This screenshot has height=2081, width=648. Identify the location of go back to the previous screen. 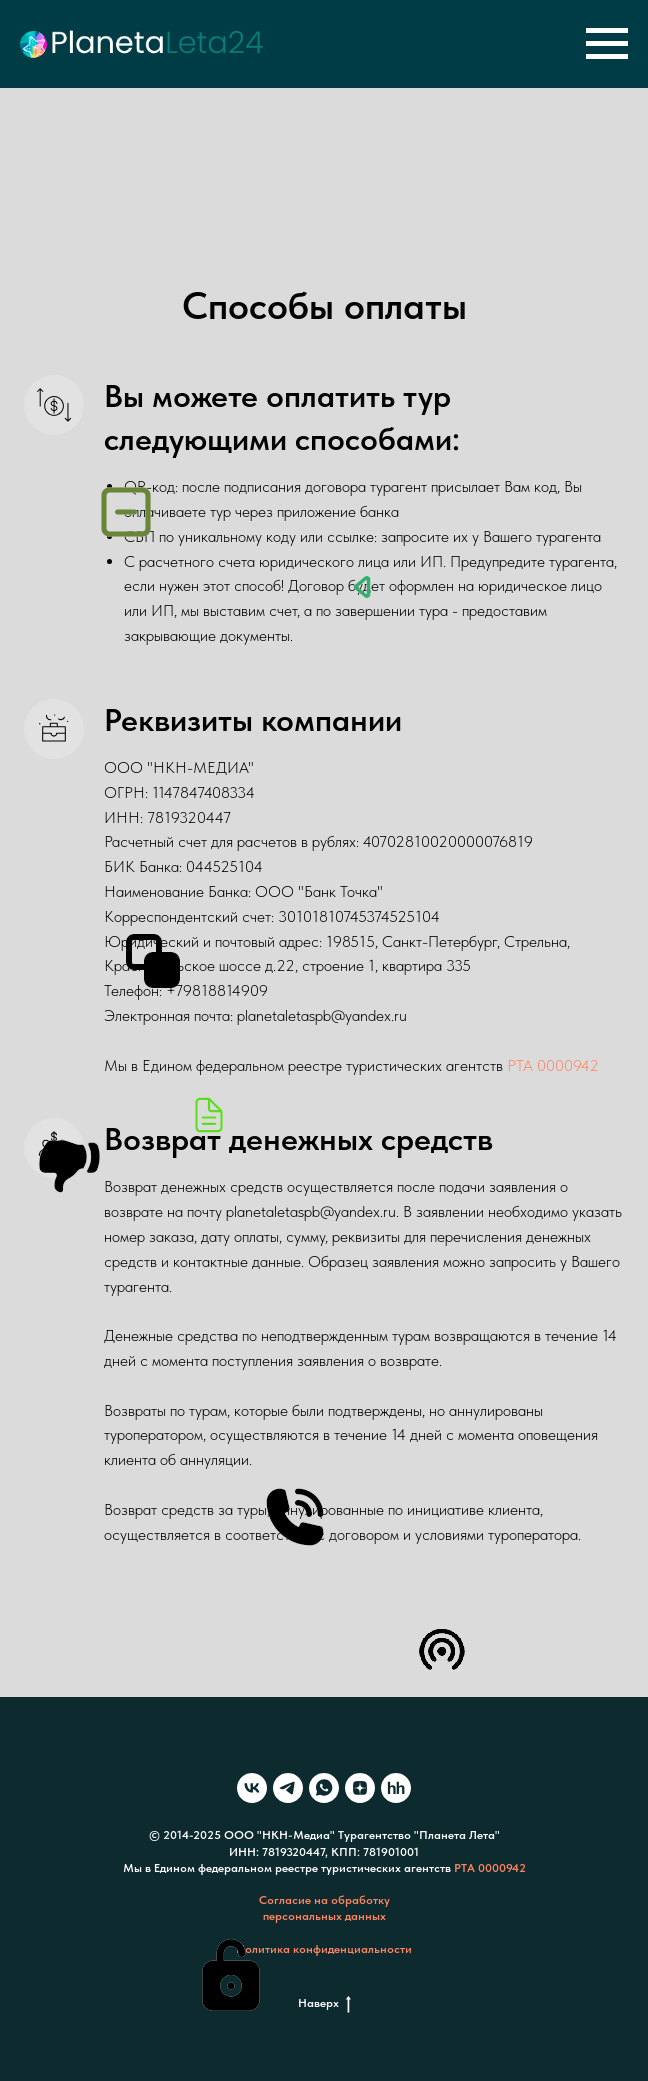
(364, 587).